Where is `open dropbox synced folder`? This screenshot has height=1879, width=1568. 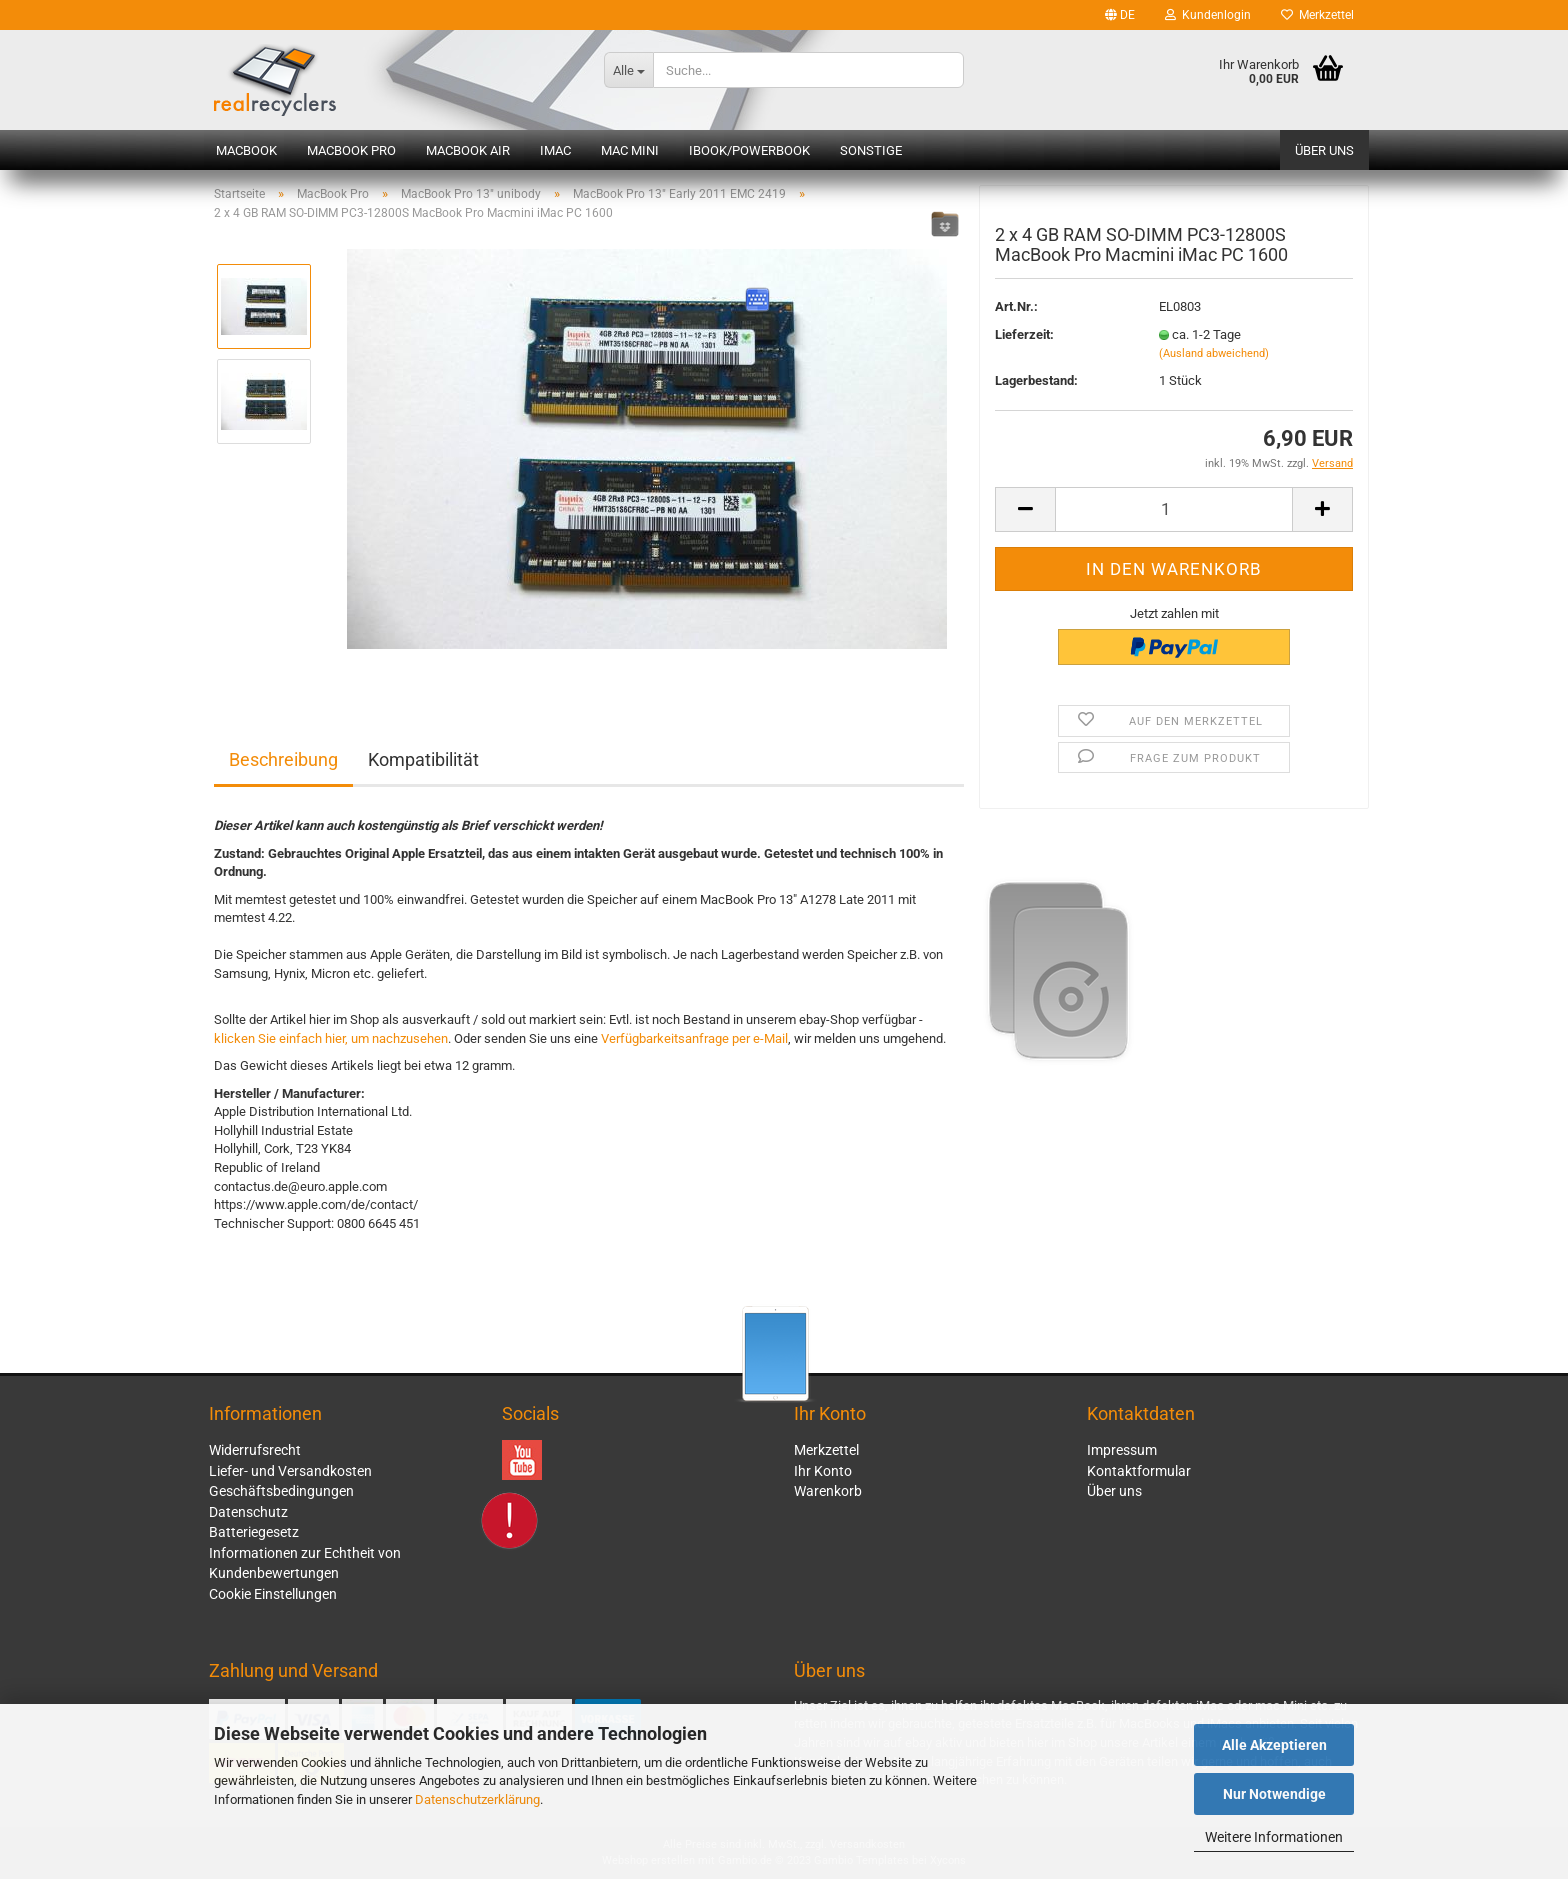 open dropbox synced folder is located at coordinates (945, 224).